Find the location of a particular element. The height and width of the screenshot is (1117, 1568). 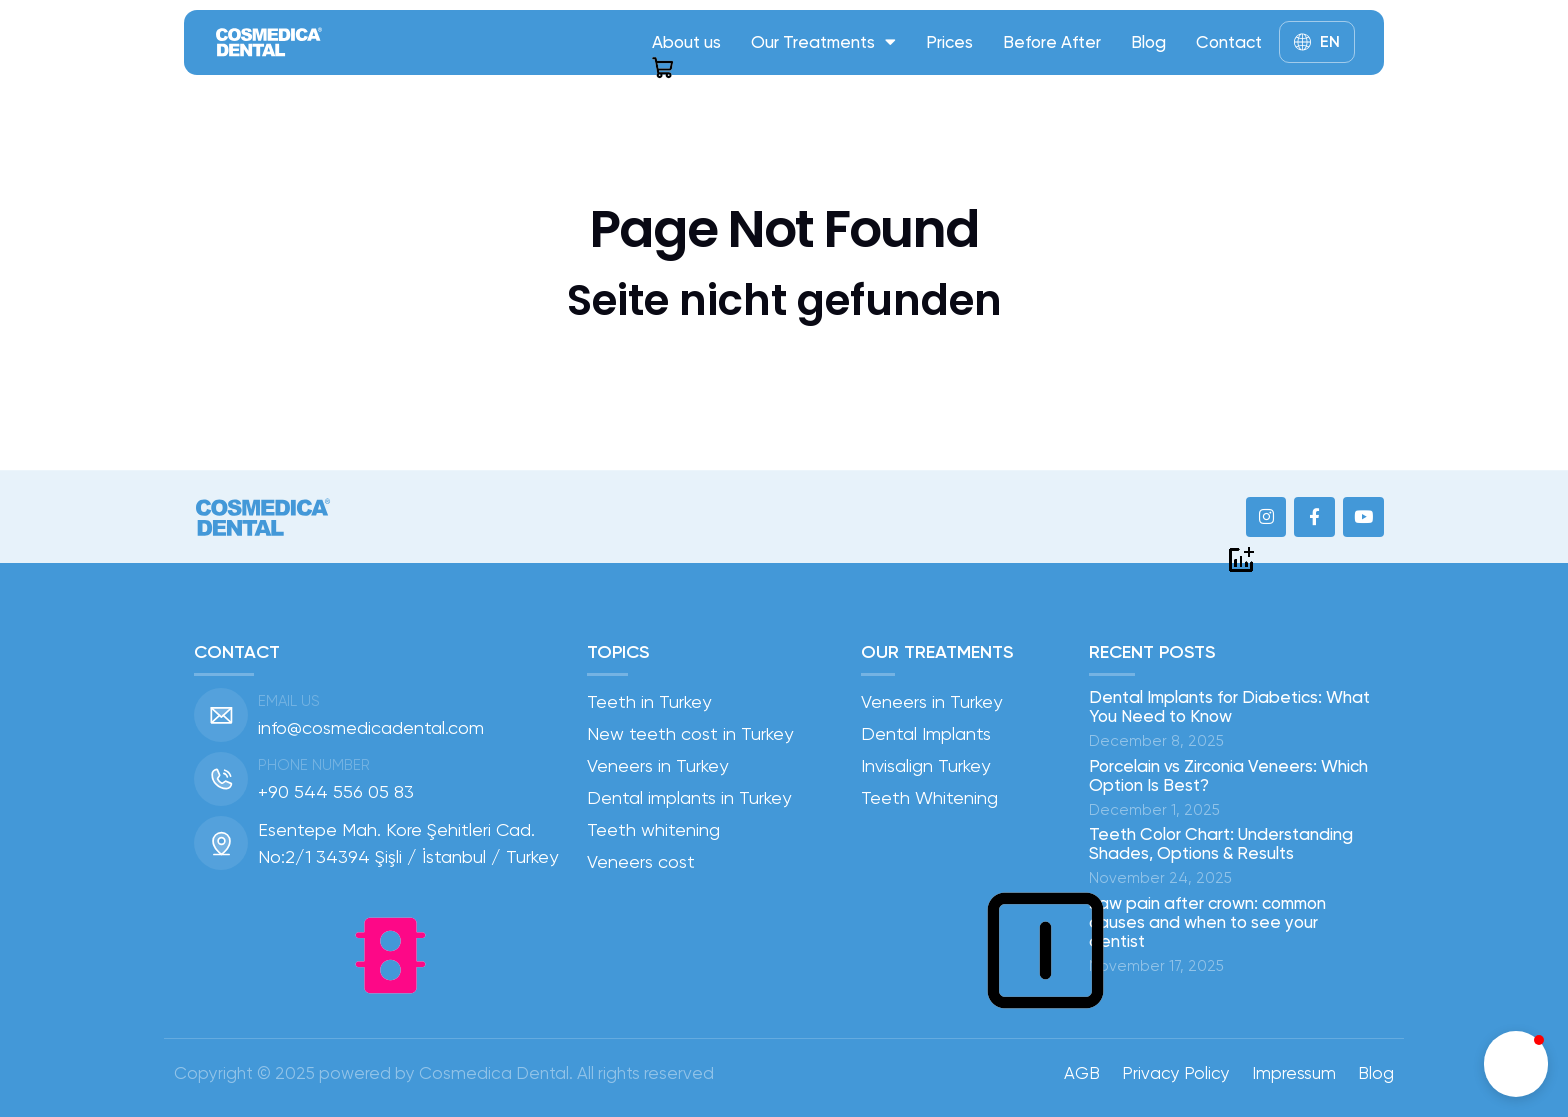

add a new chart or graph is located at coordinates (1241, 560).